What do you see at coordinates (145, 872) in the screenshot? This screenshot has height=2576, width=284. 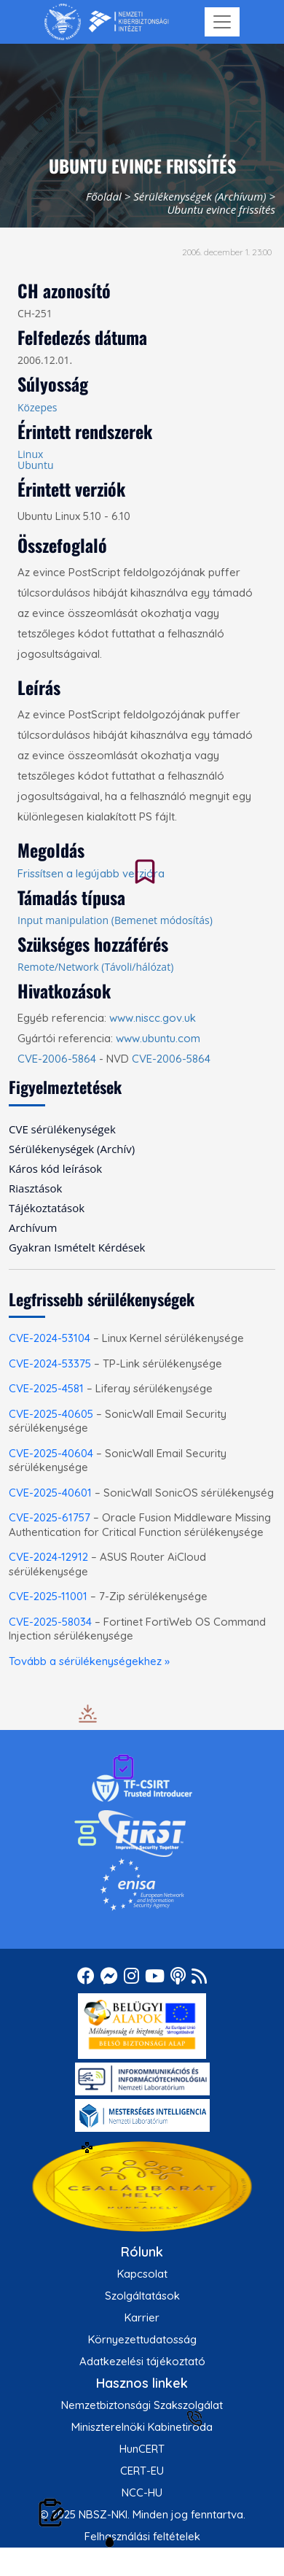 I see `save this item for later` at bounding box center [145, 872].